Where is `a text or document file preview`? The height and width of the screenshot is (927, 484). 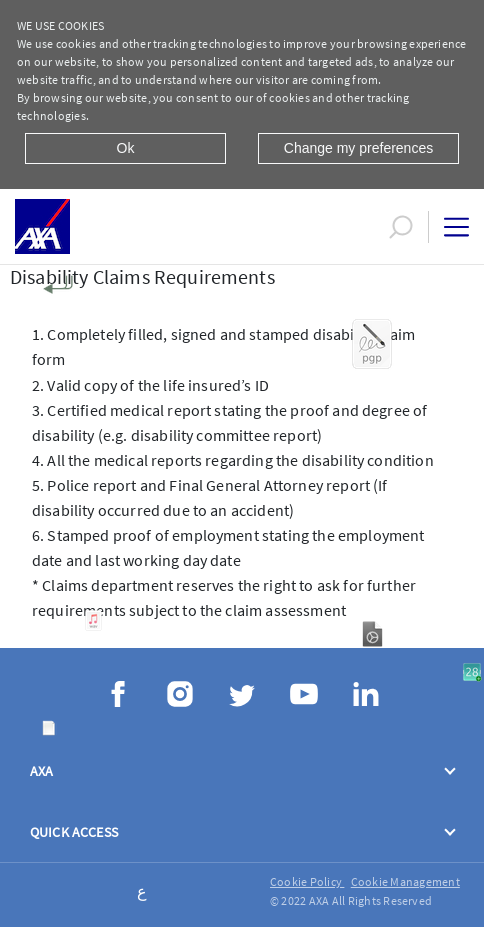
a text or document file preview is located at coordinates (49, 728).